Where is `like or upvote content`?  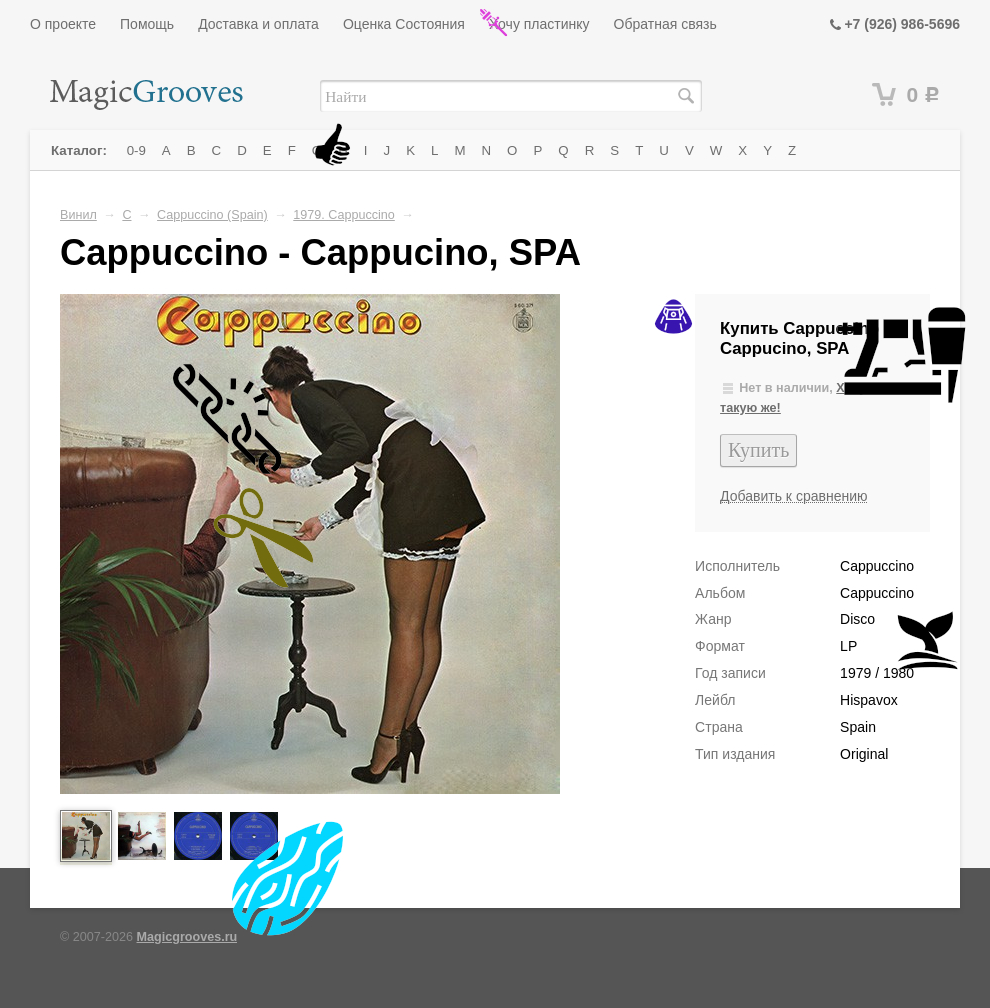 like or upvote content is located at coordinates (333, 144).